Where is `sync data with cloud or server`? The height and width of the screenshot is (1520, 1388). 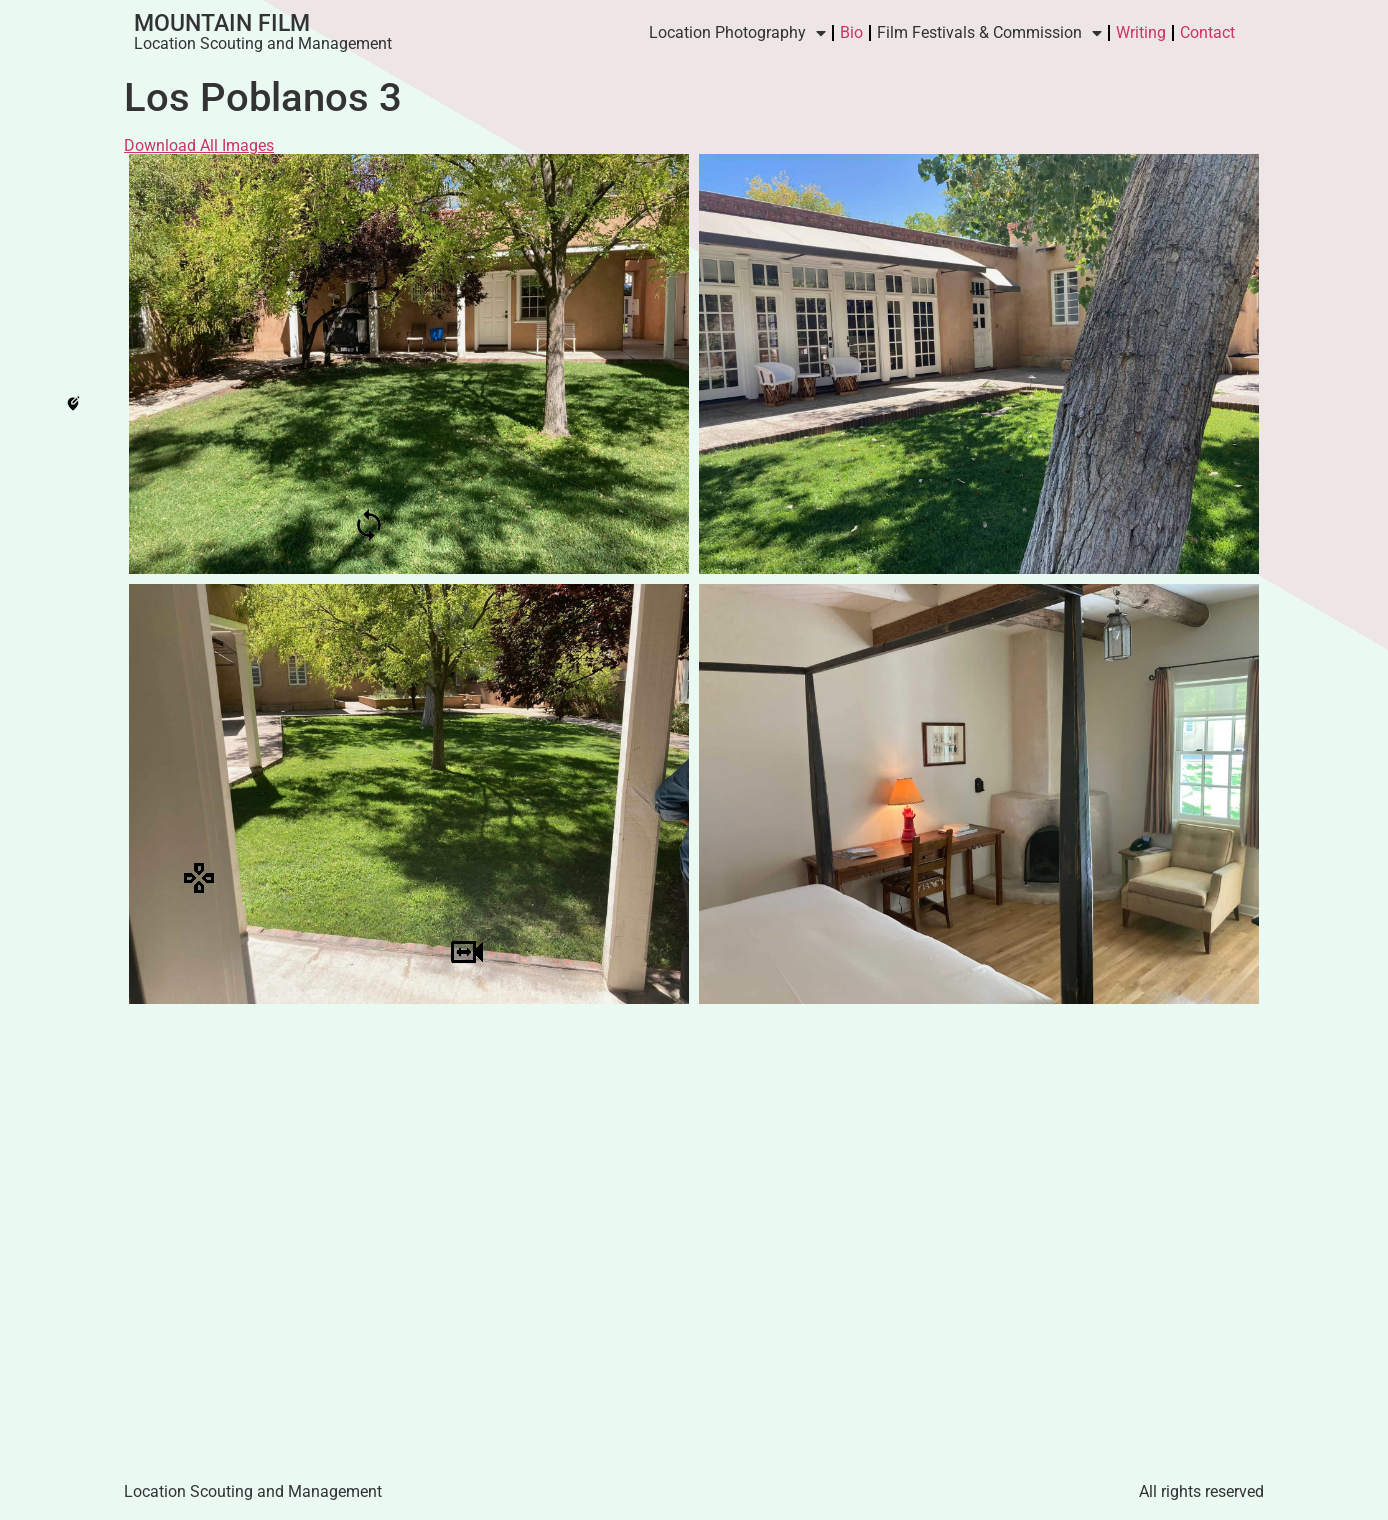 sync data with cloud or server is located at coordinates (369, 525).